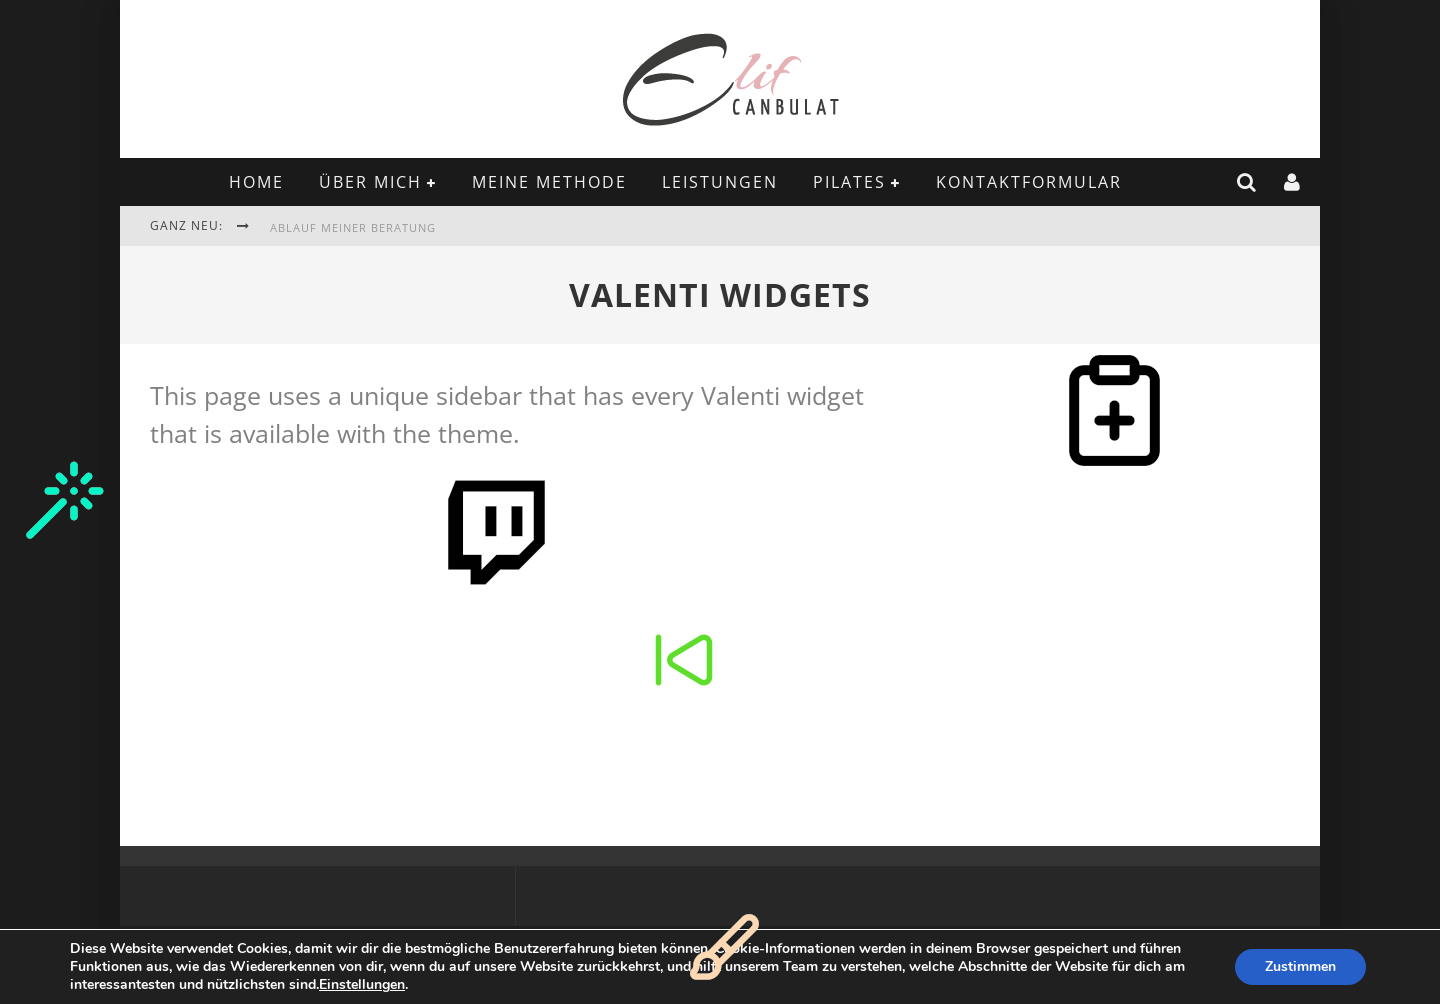 Image resolution: width=1440 pixels, height=1004 pixels. Describe the element at coordinates (724, 948) in the screenshot. I see `access drawing or painting tools` at that location.